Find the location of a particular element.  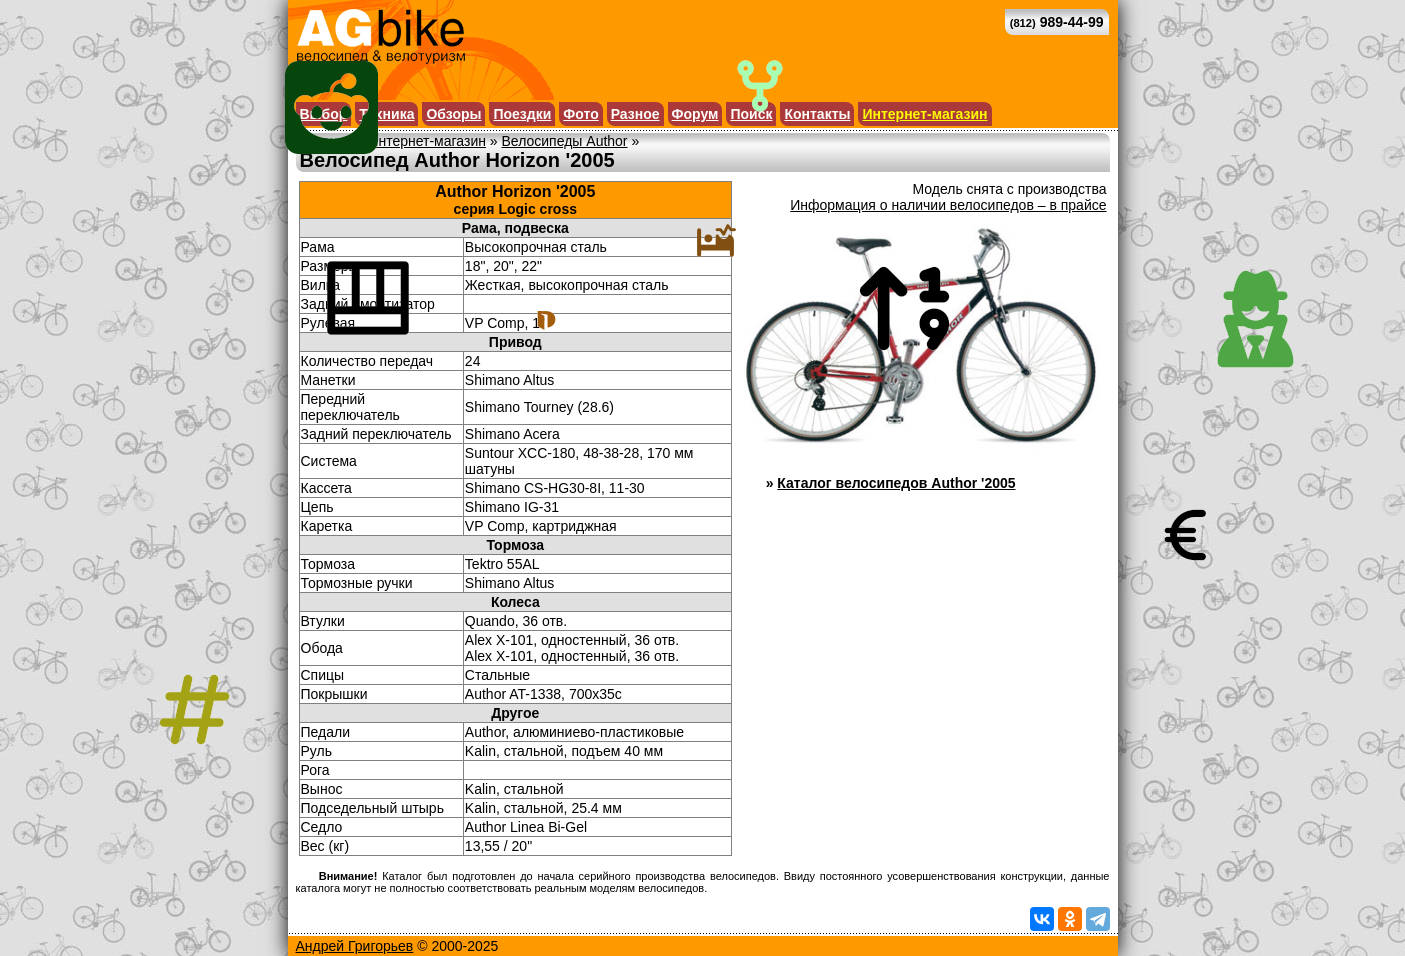

sort numerically in ascending order is located at coordinates (907, 308).